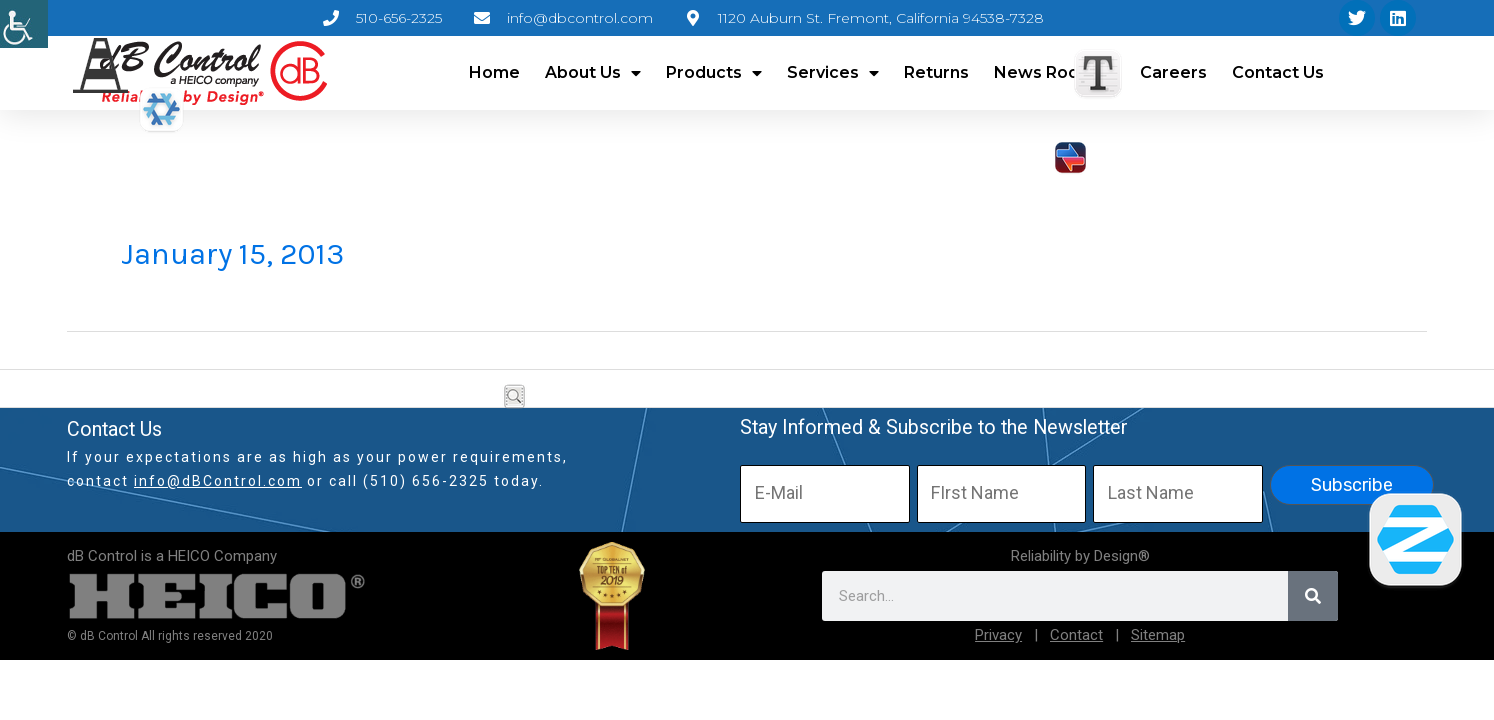  I want to click on open VLC media player, so click(100, 65).